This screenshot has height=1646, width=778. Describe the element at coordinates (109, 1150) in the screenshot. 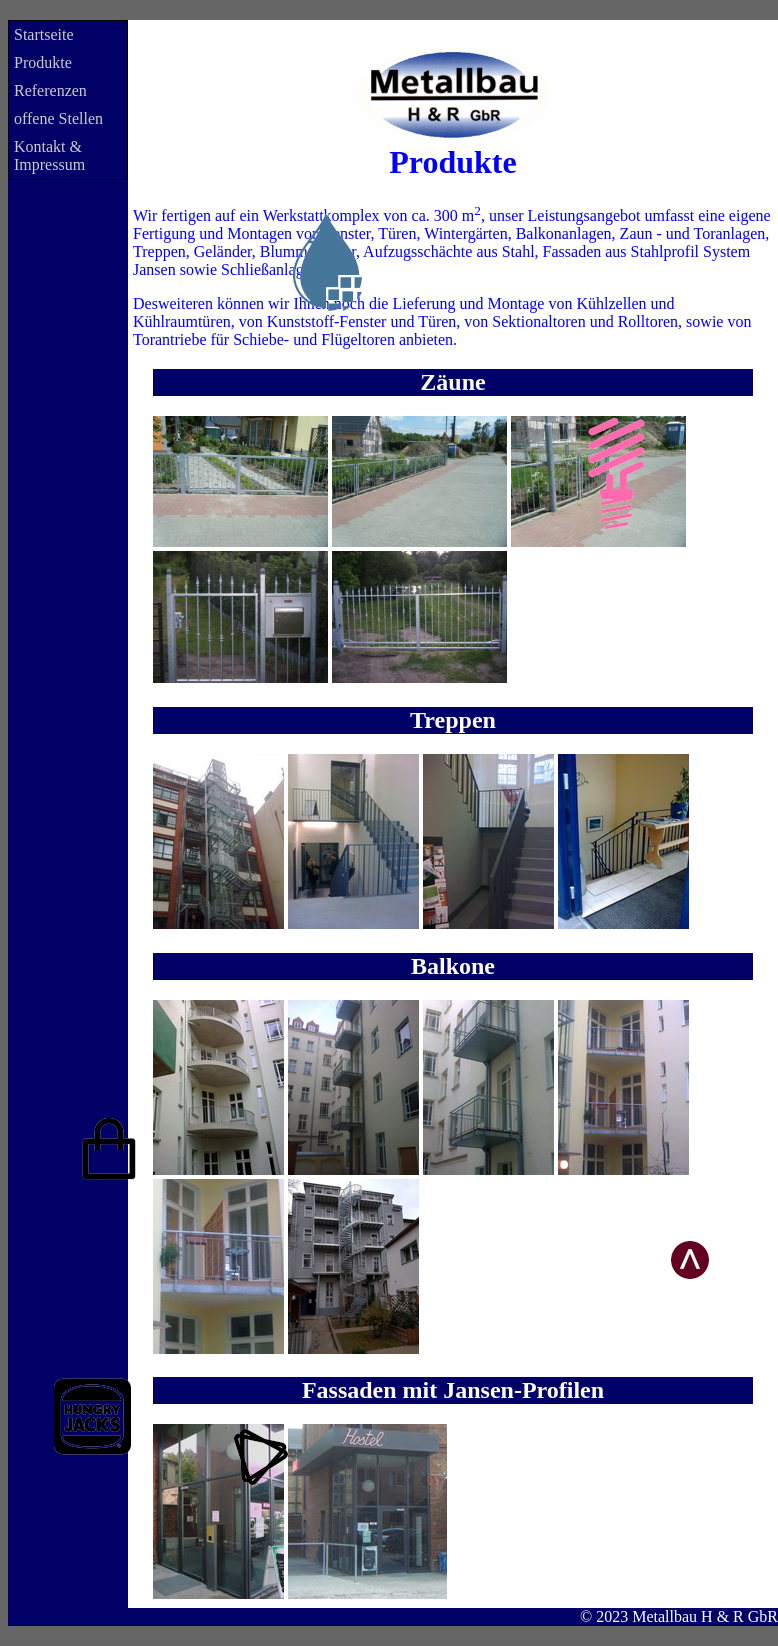

I see `view your shopping cart` at that location.